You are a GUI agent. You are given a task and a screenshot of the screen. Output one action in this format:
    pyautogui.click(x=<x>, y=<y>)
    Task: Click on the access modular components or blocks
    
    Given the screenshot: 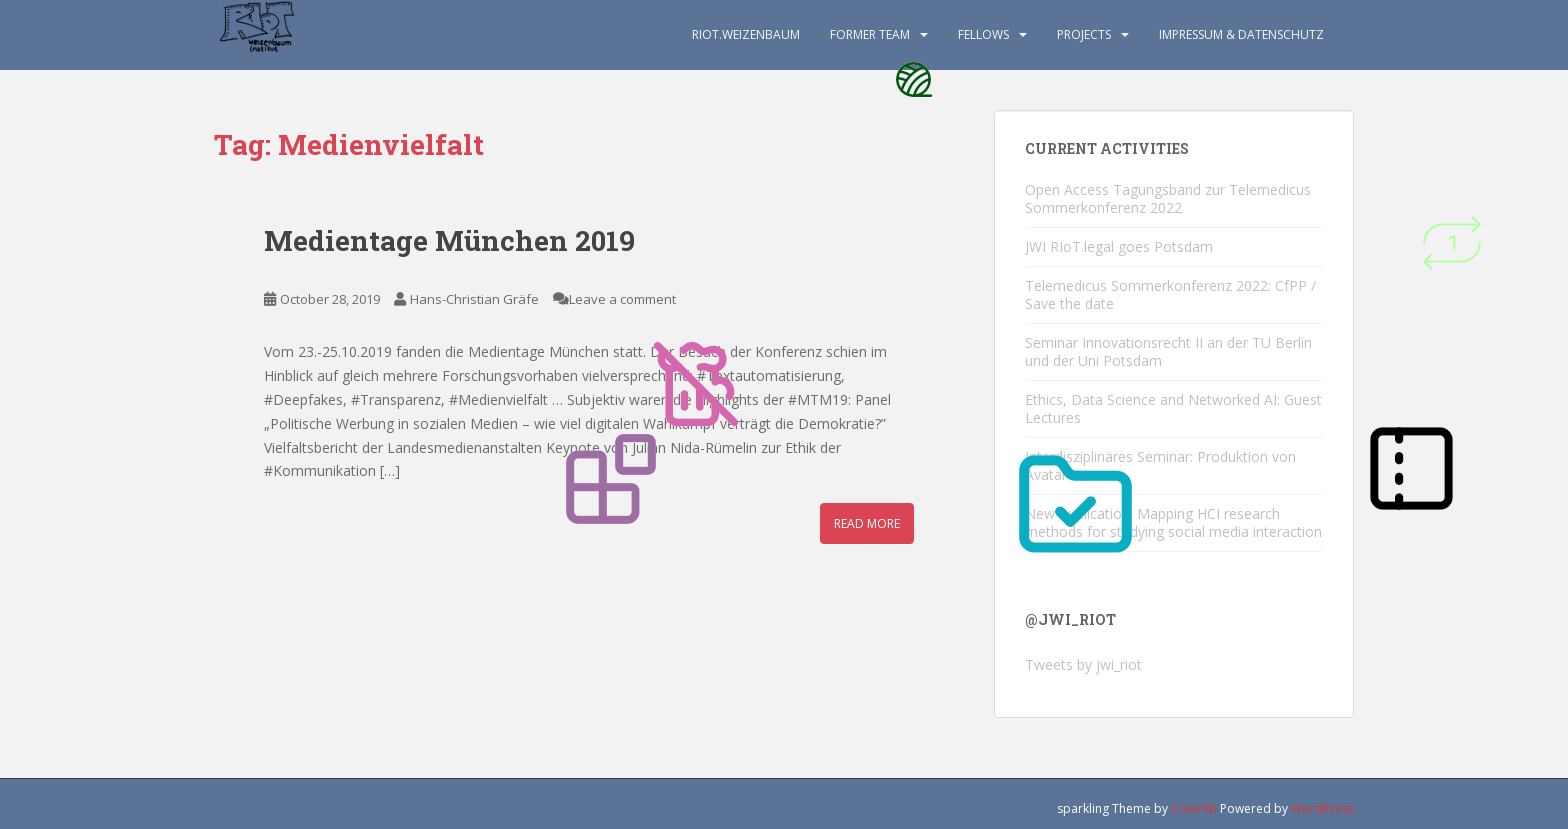 What is the action you would take?
    pyautogui.click(x=611, y=479)
    